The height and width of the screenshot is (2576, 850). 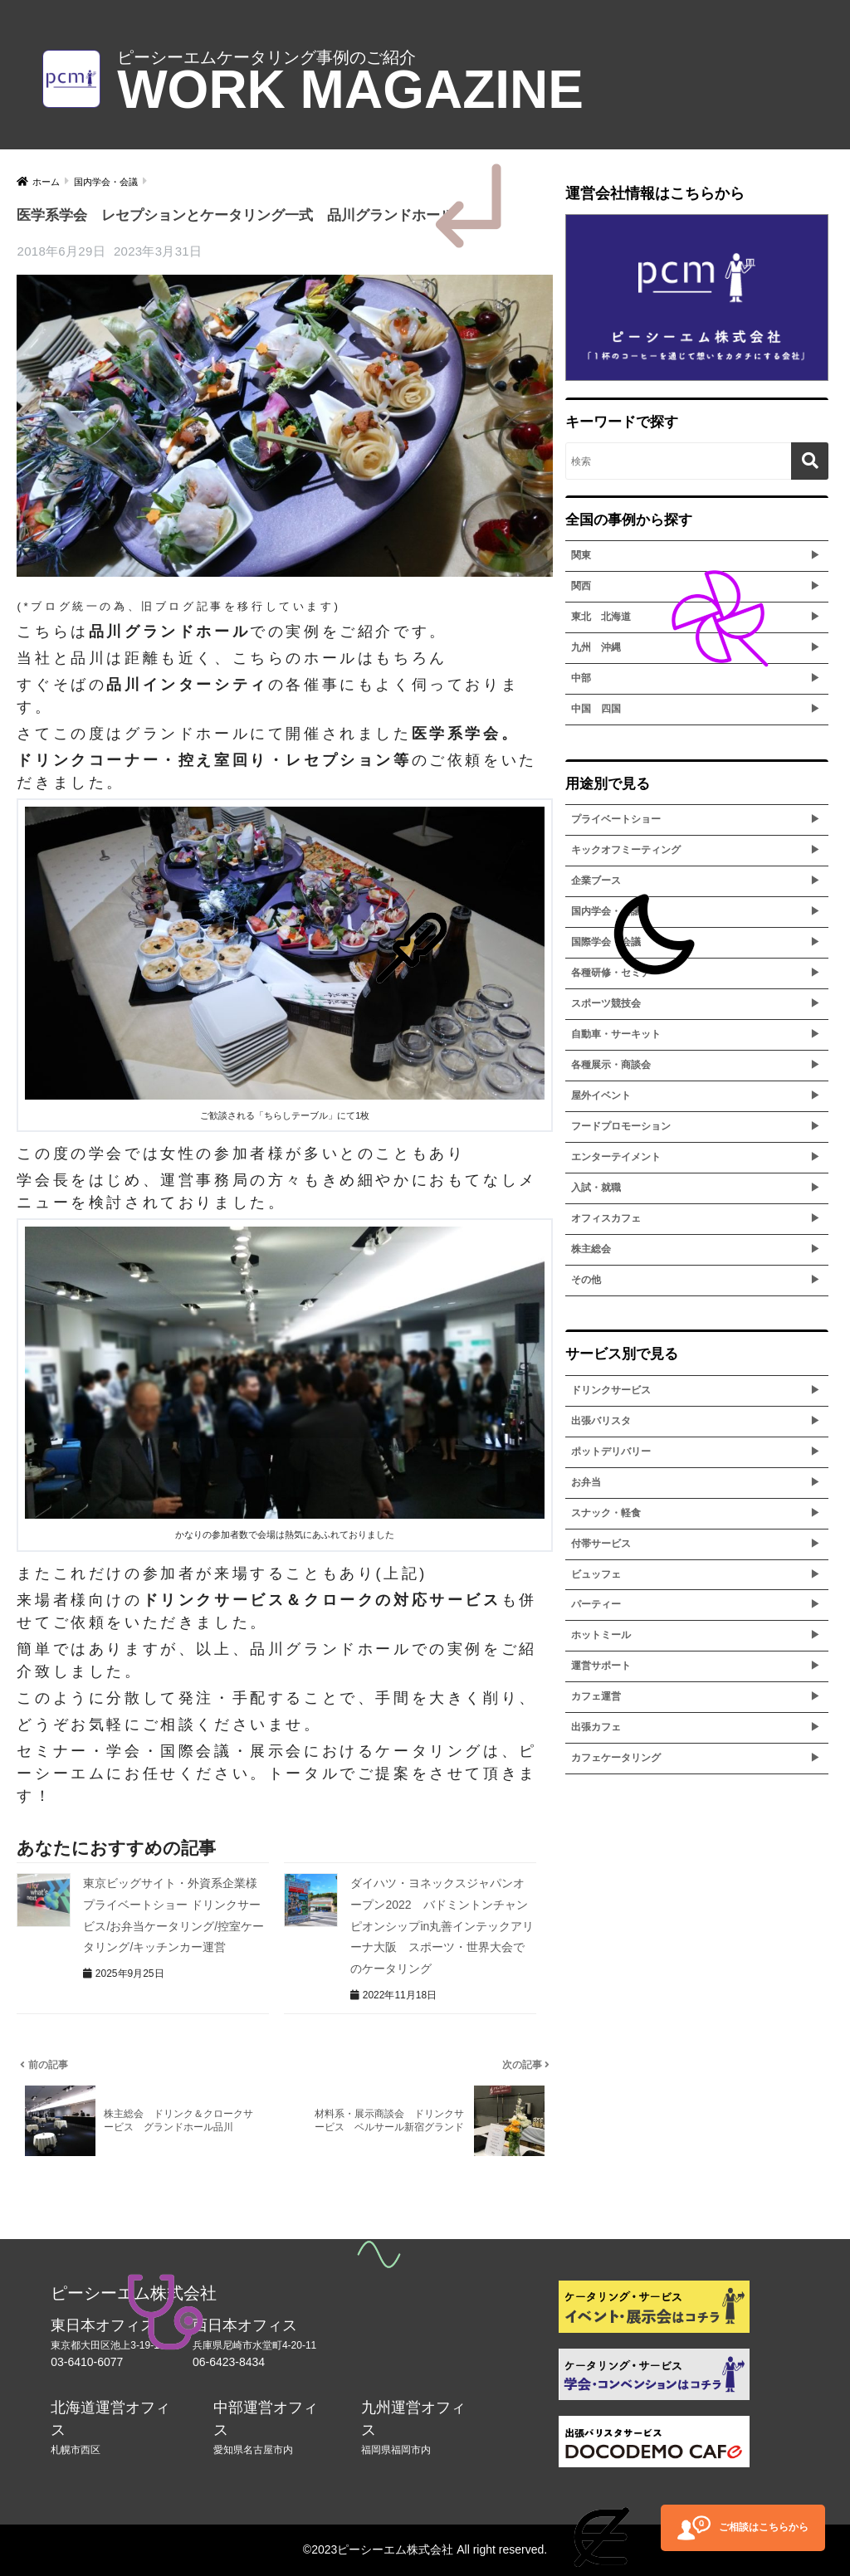 I want to click on toggle dark mode or night theme, so click(x=652, y=936).